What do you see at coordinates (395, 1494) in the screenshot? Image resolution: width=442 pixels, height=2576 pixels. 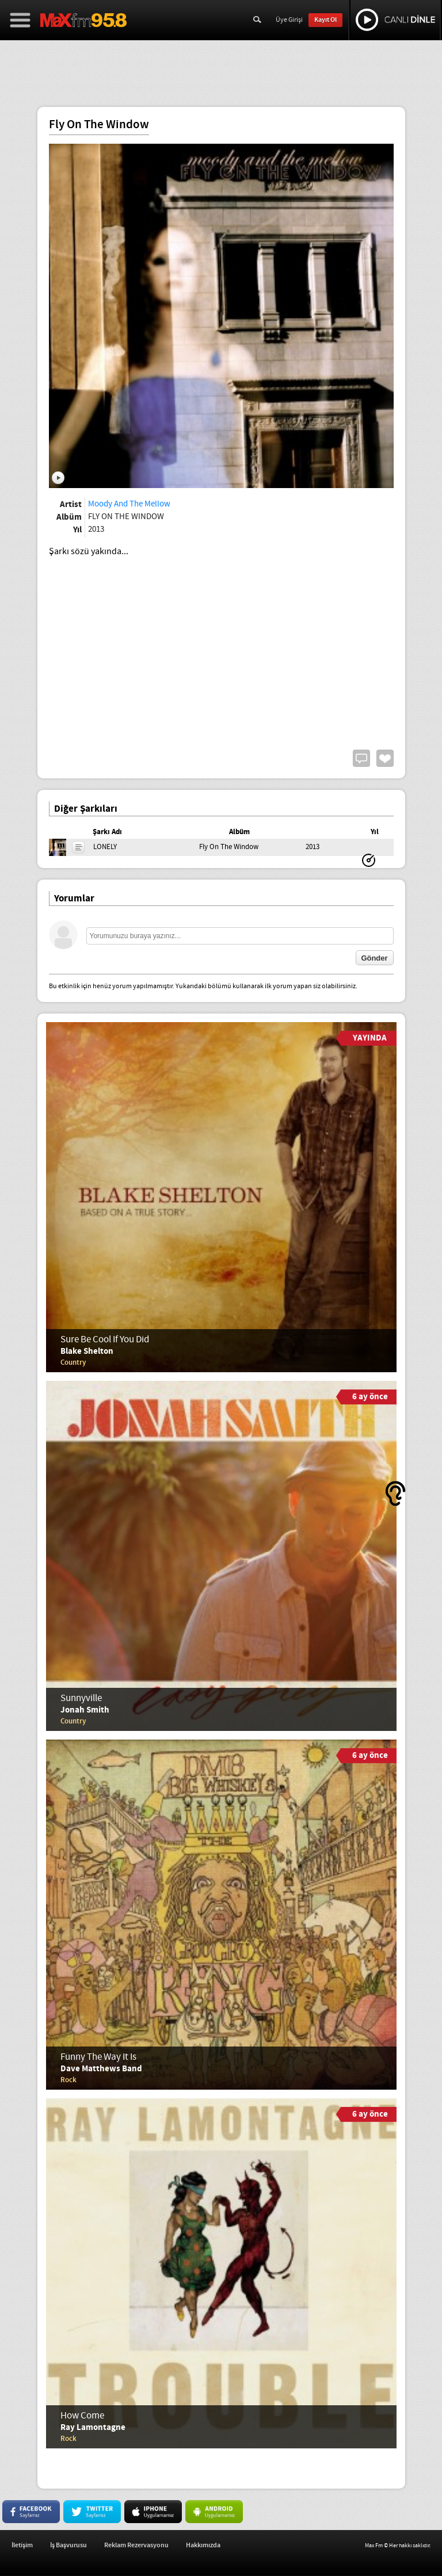 I see `access audio or hearing settings` at bounding box center [395, 1494].